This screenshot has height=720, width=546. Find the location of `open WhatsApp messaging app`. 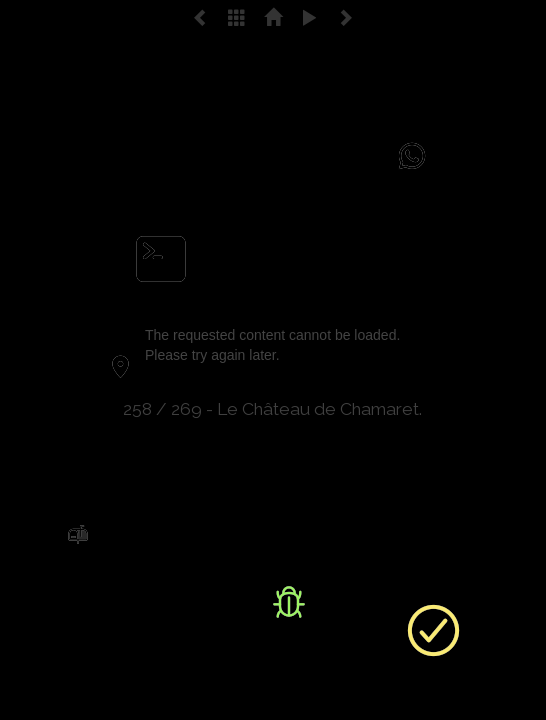

open WhatsApp messaging app is located at coordinates (412, 156).